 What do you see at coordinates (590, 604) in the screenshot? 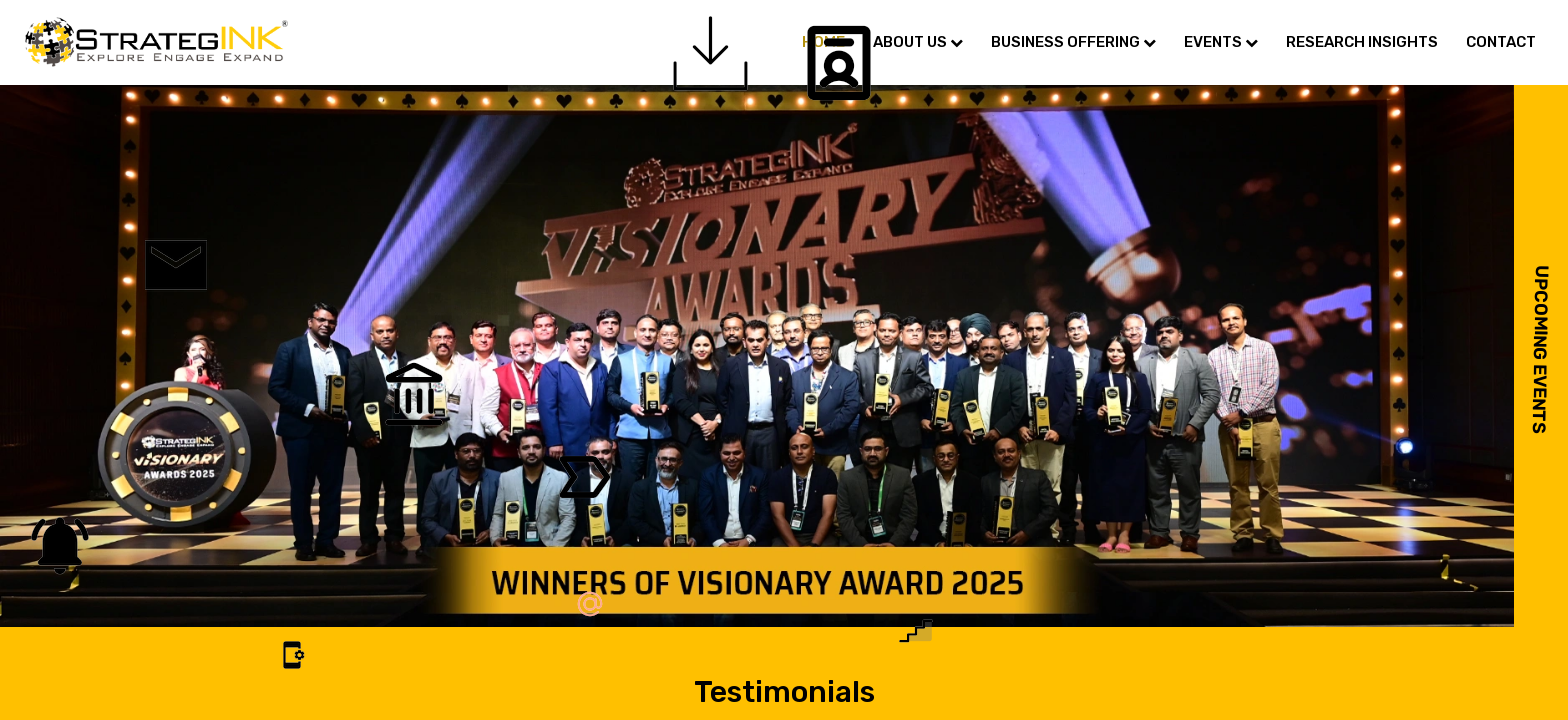
I see `mention a user or tag someone` at bounding box center [590, 604].